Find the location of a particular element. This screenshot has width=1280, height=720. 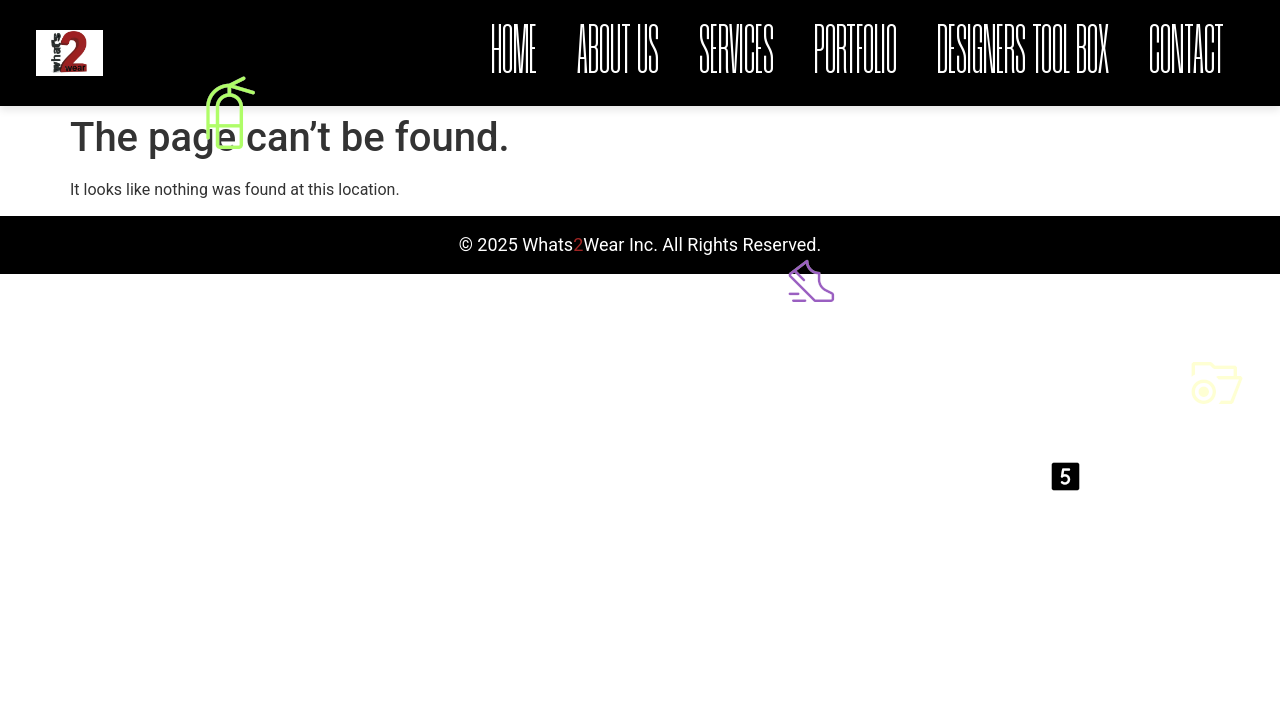

track your running or walking activity is located at coordinates (810, 283).